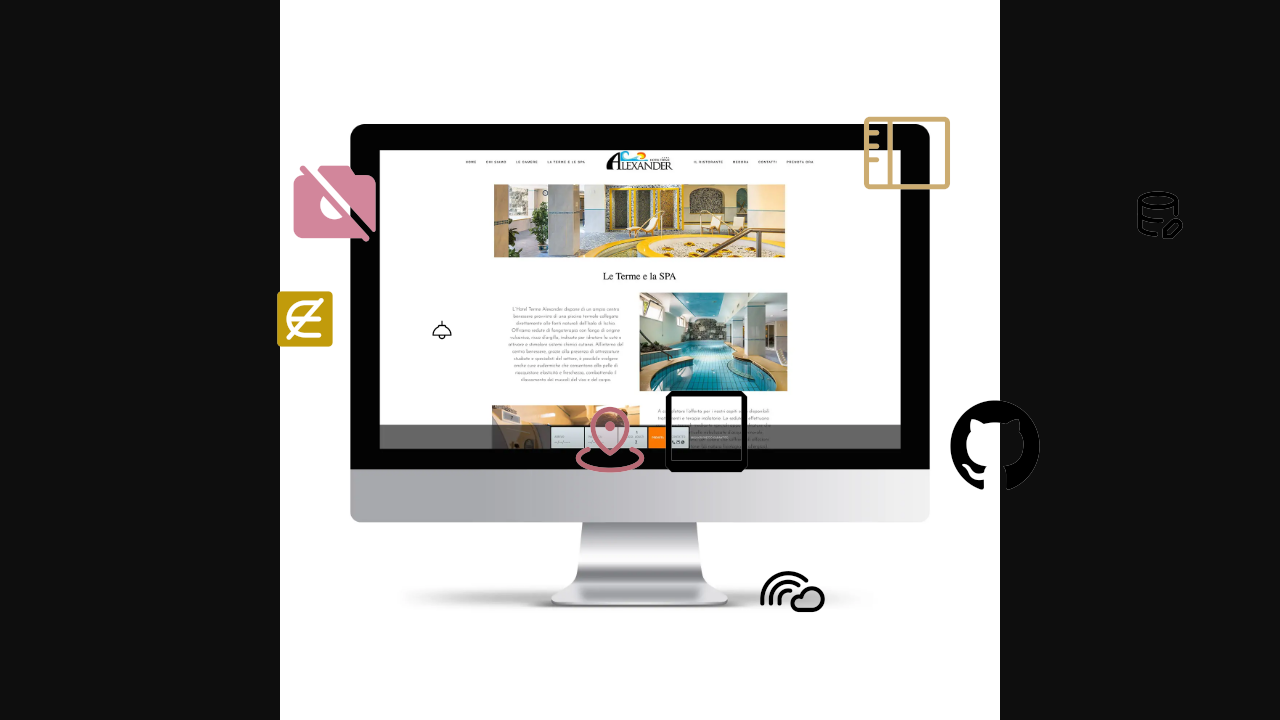  What do you see at coordinates (442, 331) in the screenshot?
I see `toggle pendant lamp or ceiling light` at bounding box center [442, 331].